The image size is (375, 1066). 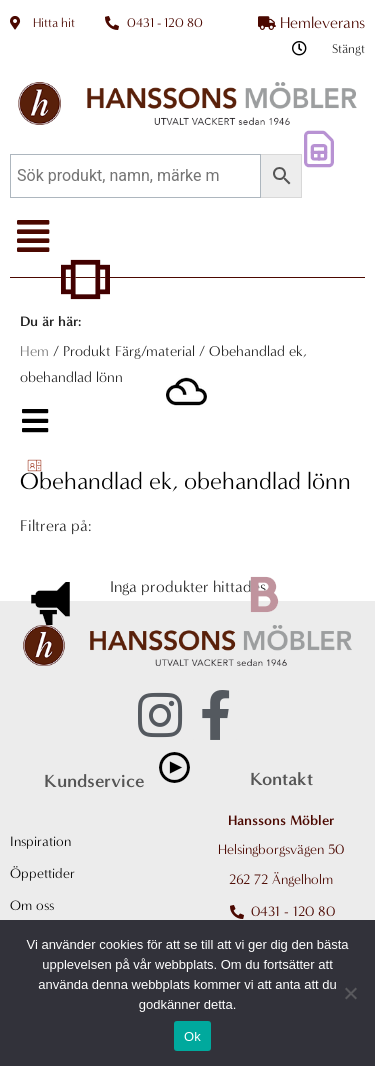 I want to click on manage SIM card settings, so click(x=319, y=149).